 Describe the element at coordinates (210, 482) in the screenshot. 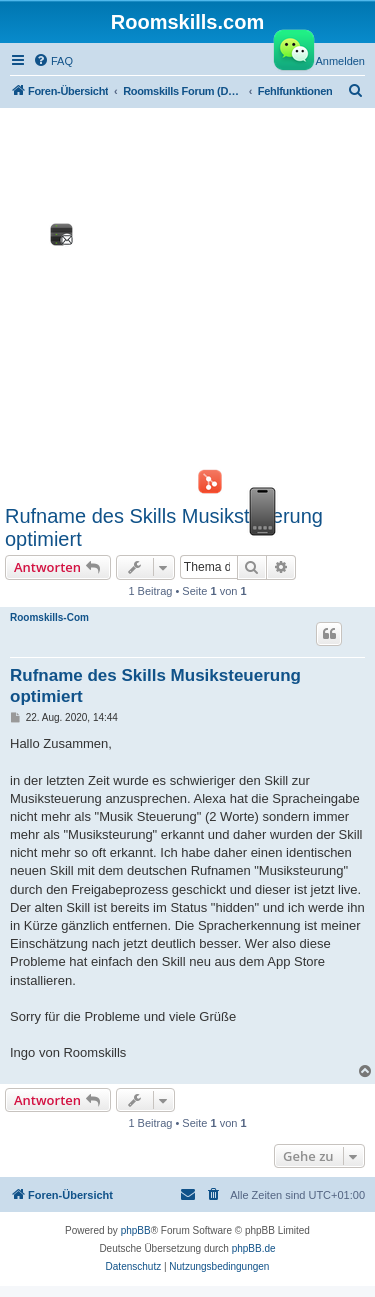

I see `configure git version control settings` at that location.